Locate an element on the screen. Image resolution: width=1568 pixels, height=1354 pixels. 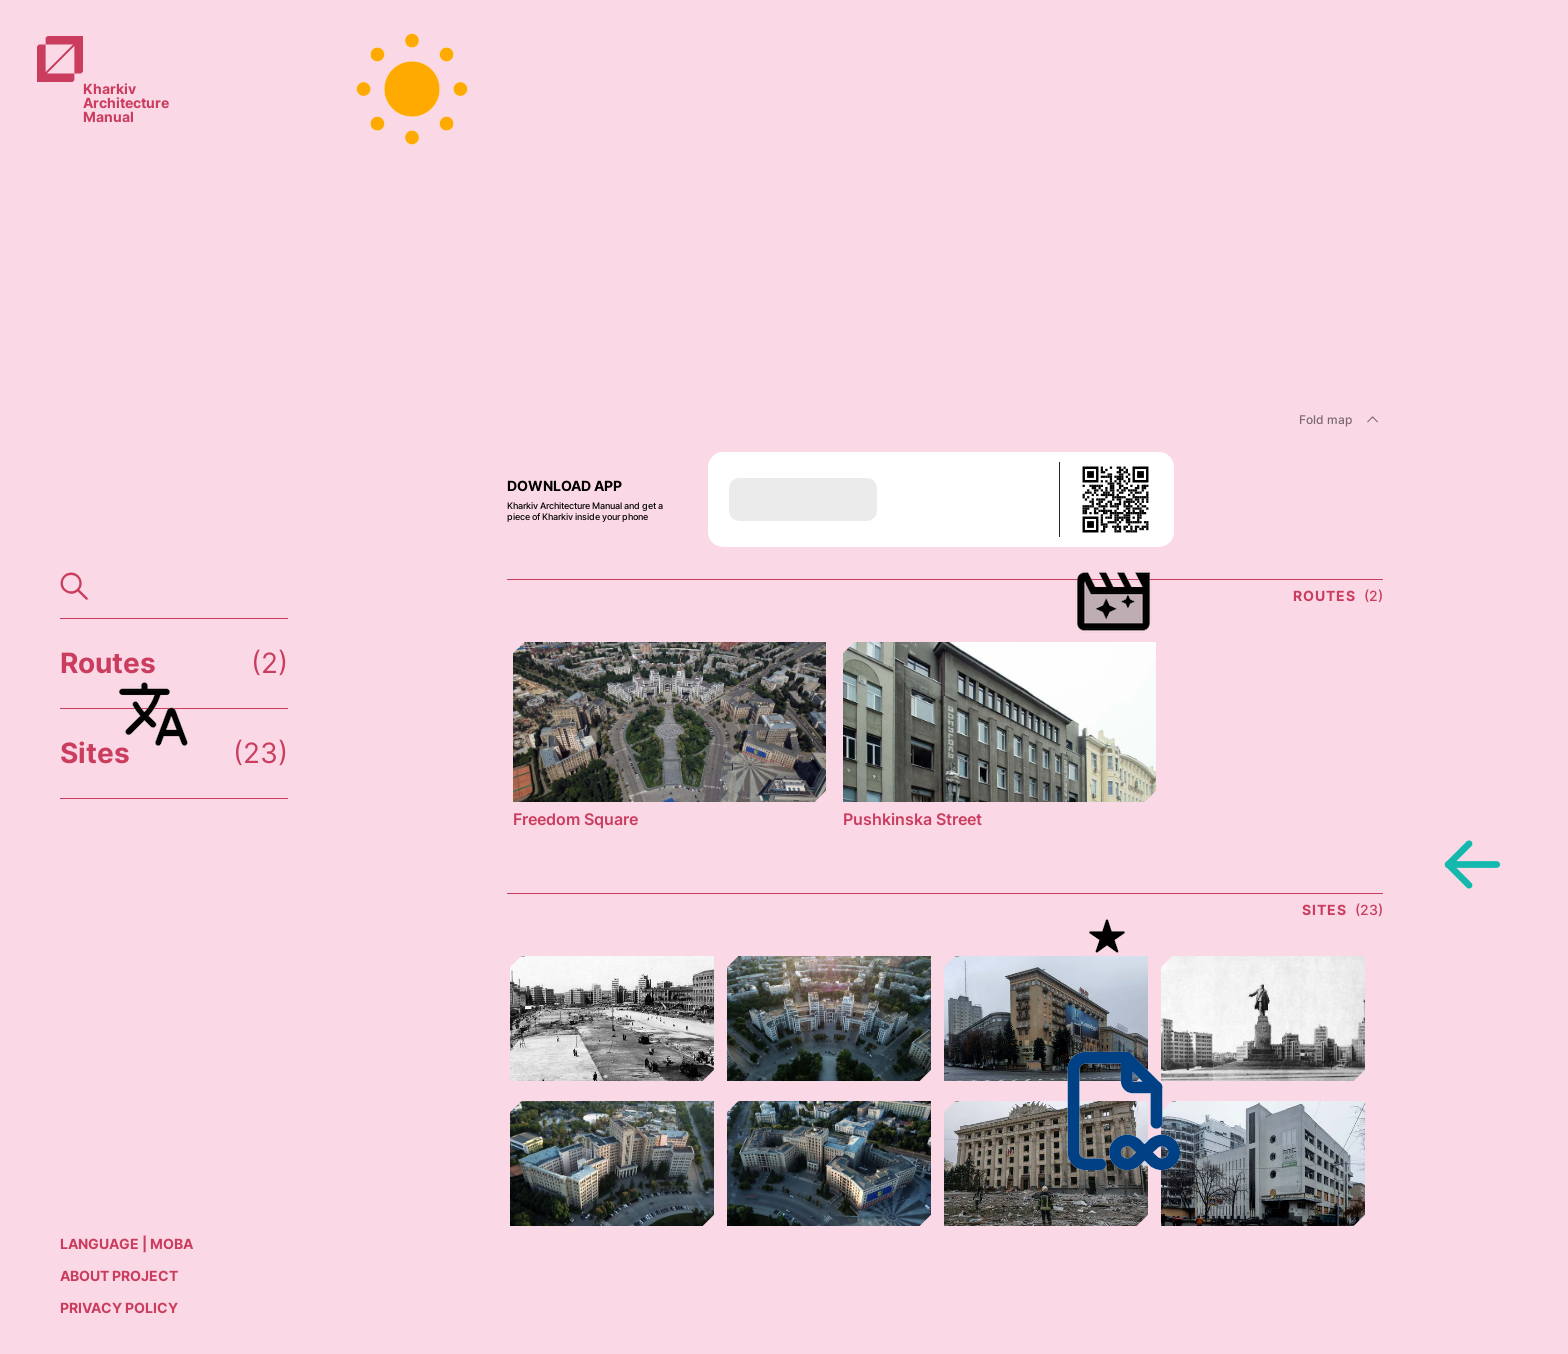
decrease screen brightness is located at coordinates (412, 89).